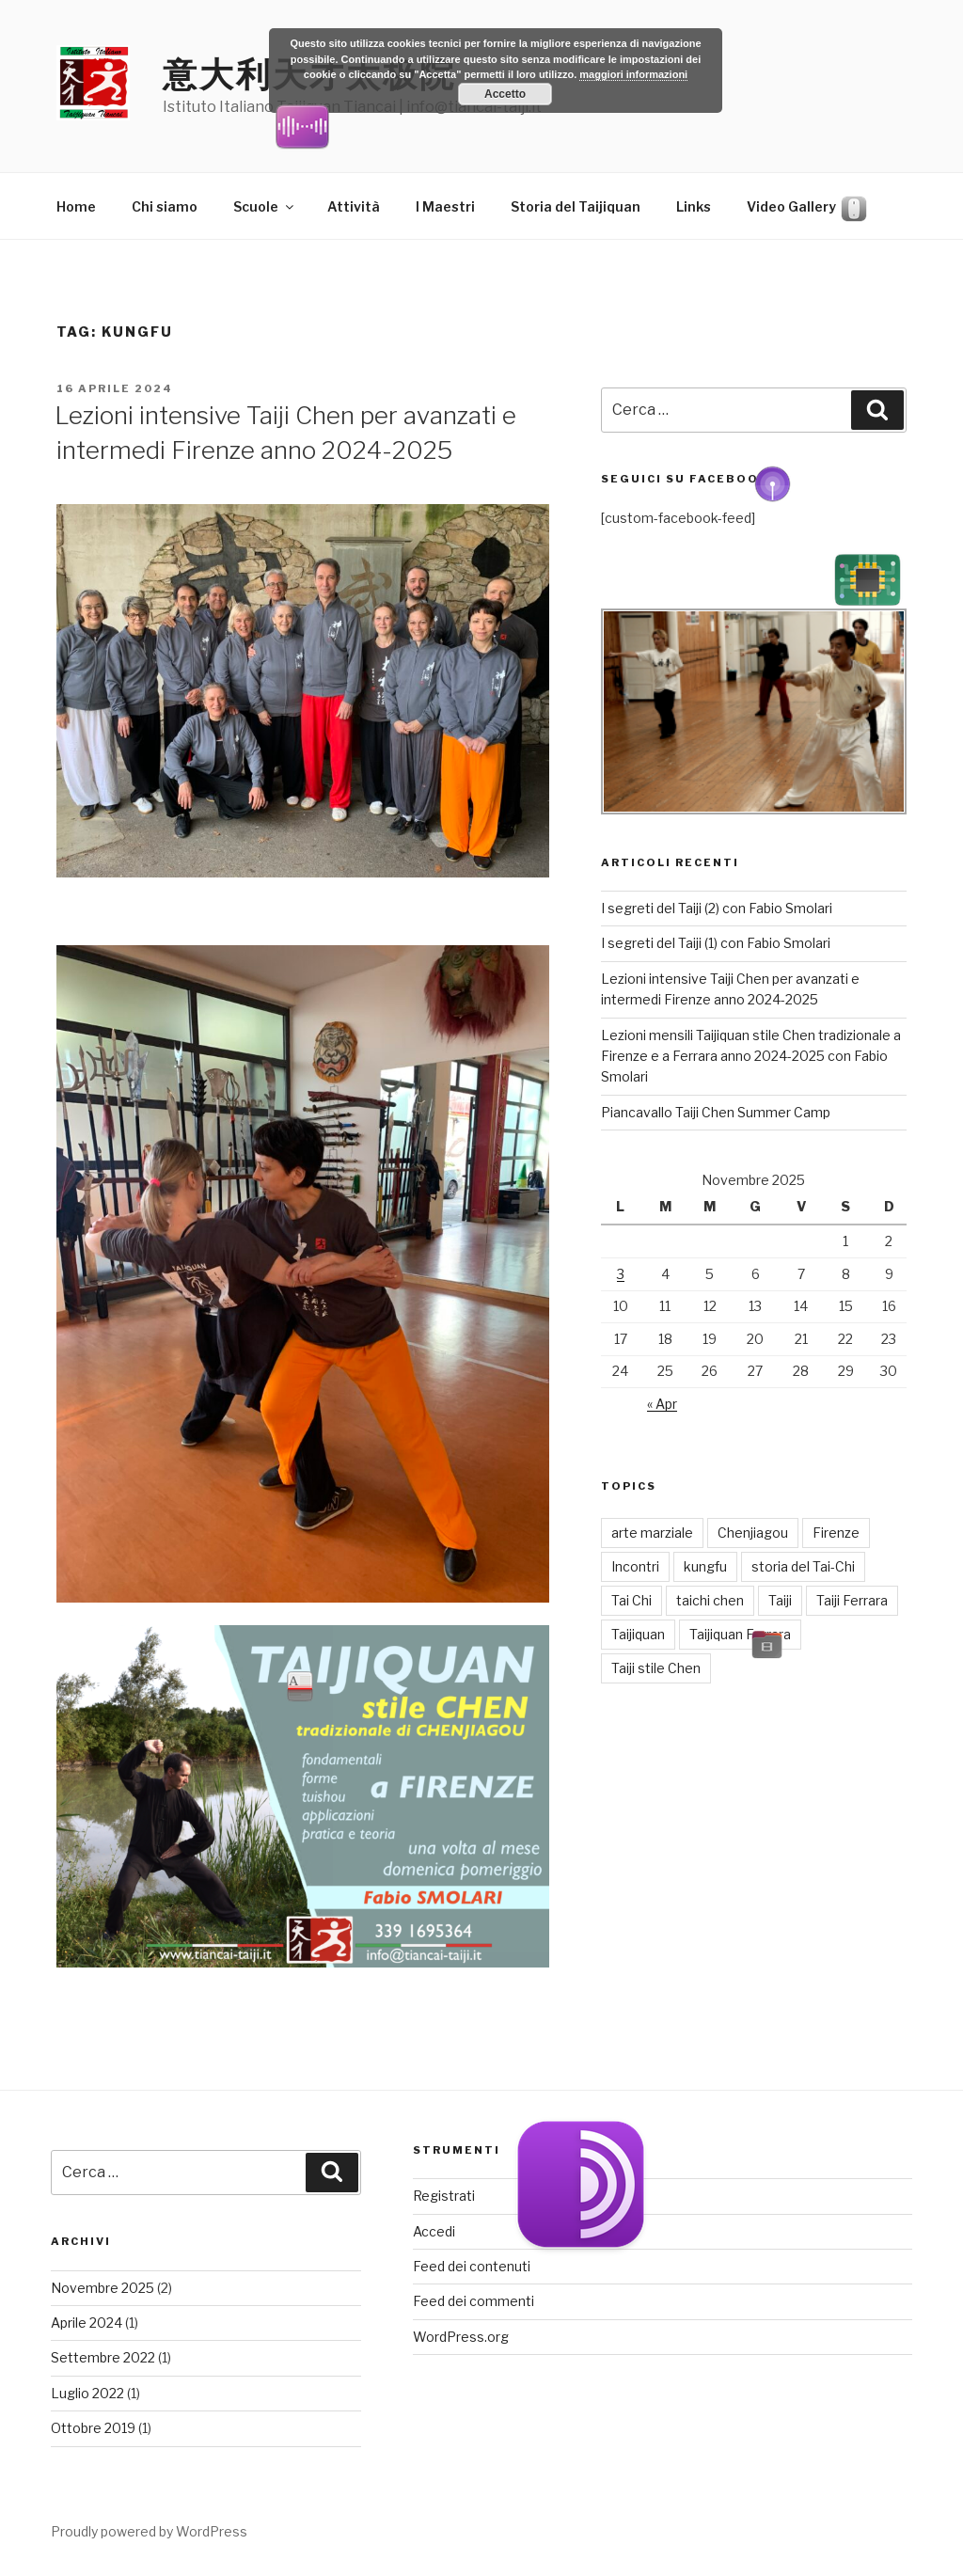  Describe the element at coordinates (772, 483) in the screenshot. I see `open the podcasts app` at that location.